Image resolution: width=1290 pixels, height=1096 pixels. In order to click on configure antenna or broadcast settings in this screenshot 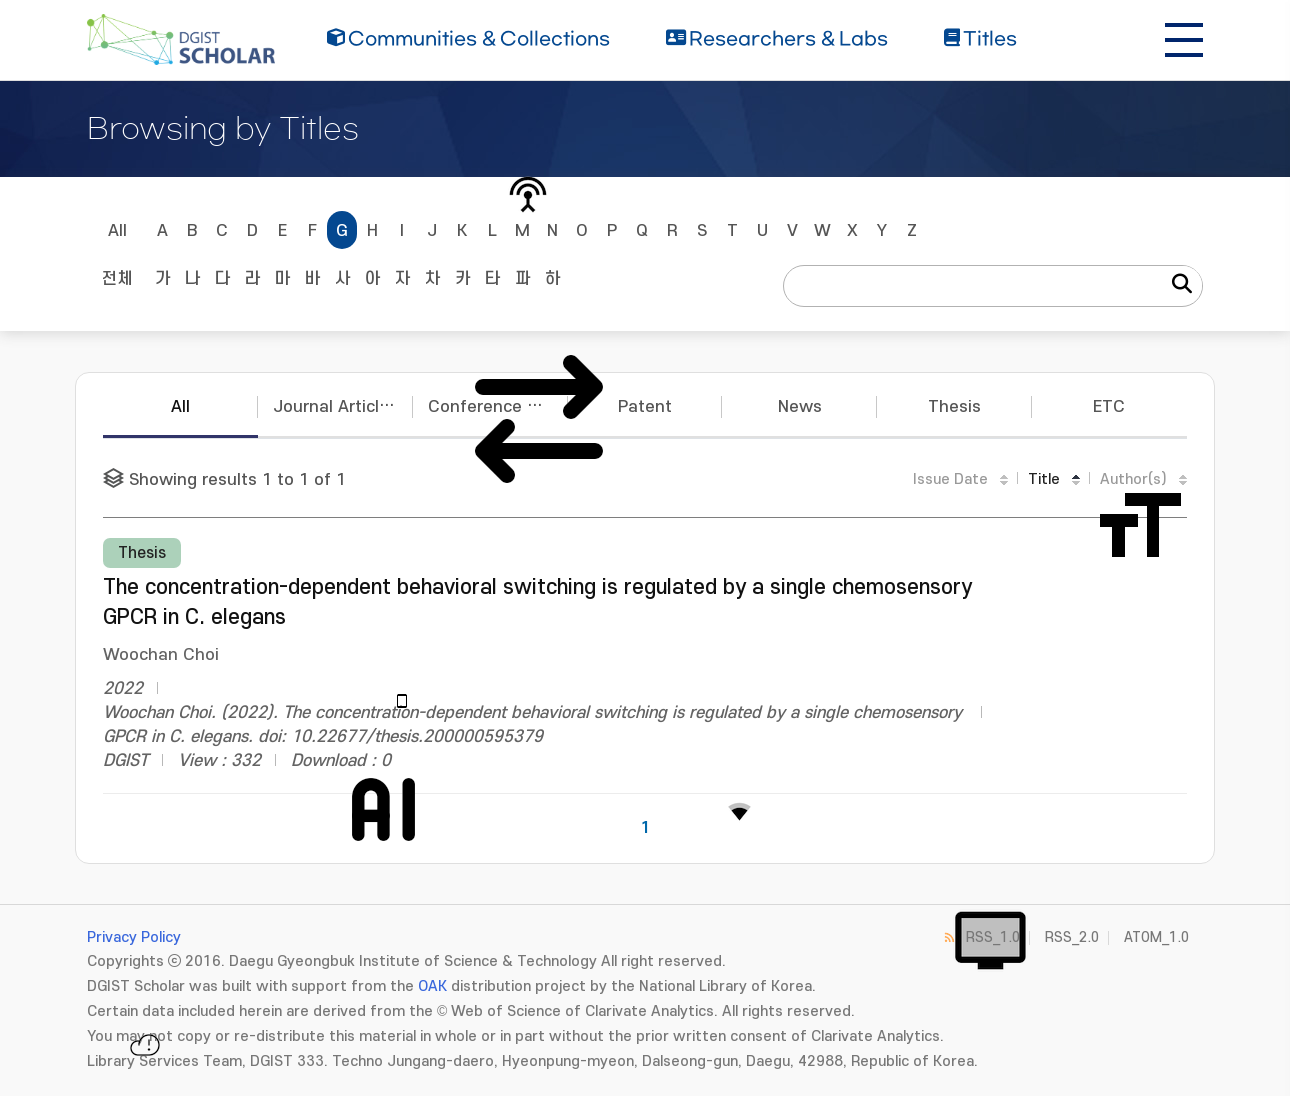, I will do `click(528, 195)`.